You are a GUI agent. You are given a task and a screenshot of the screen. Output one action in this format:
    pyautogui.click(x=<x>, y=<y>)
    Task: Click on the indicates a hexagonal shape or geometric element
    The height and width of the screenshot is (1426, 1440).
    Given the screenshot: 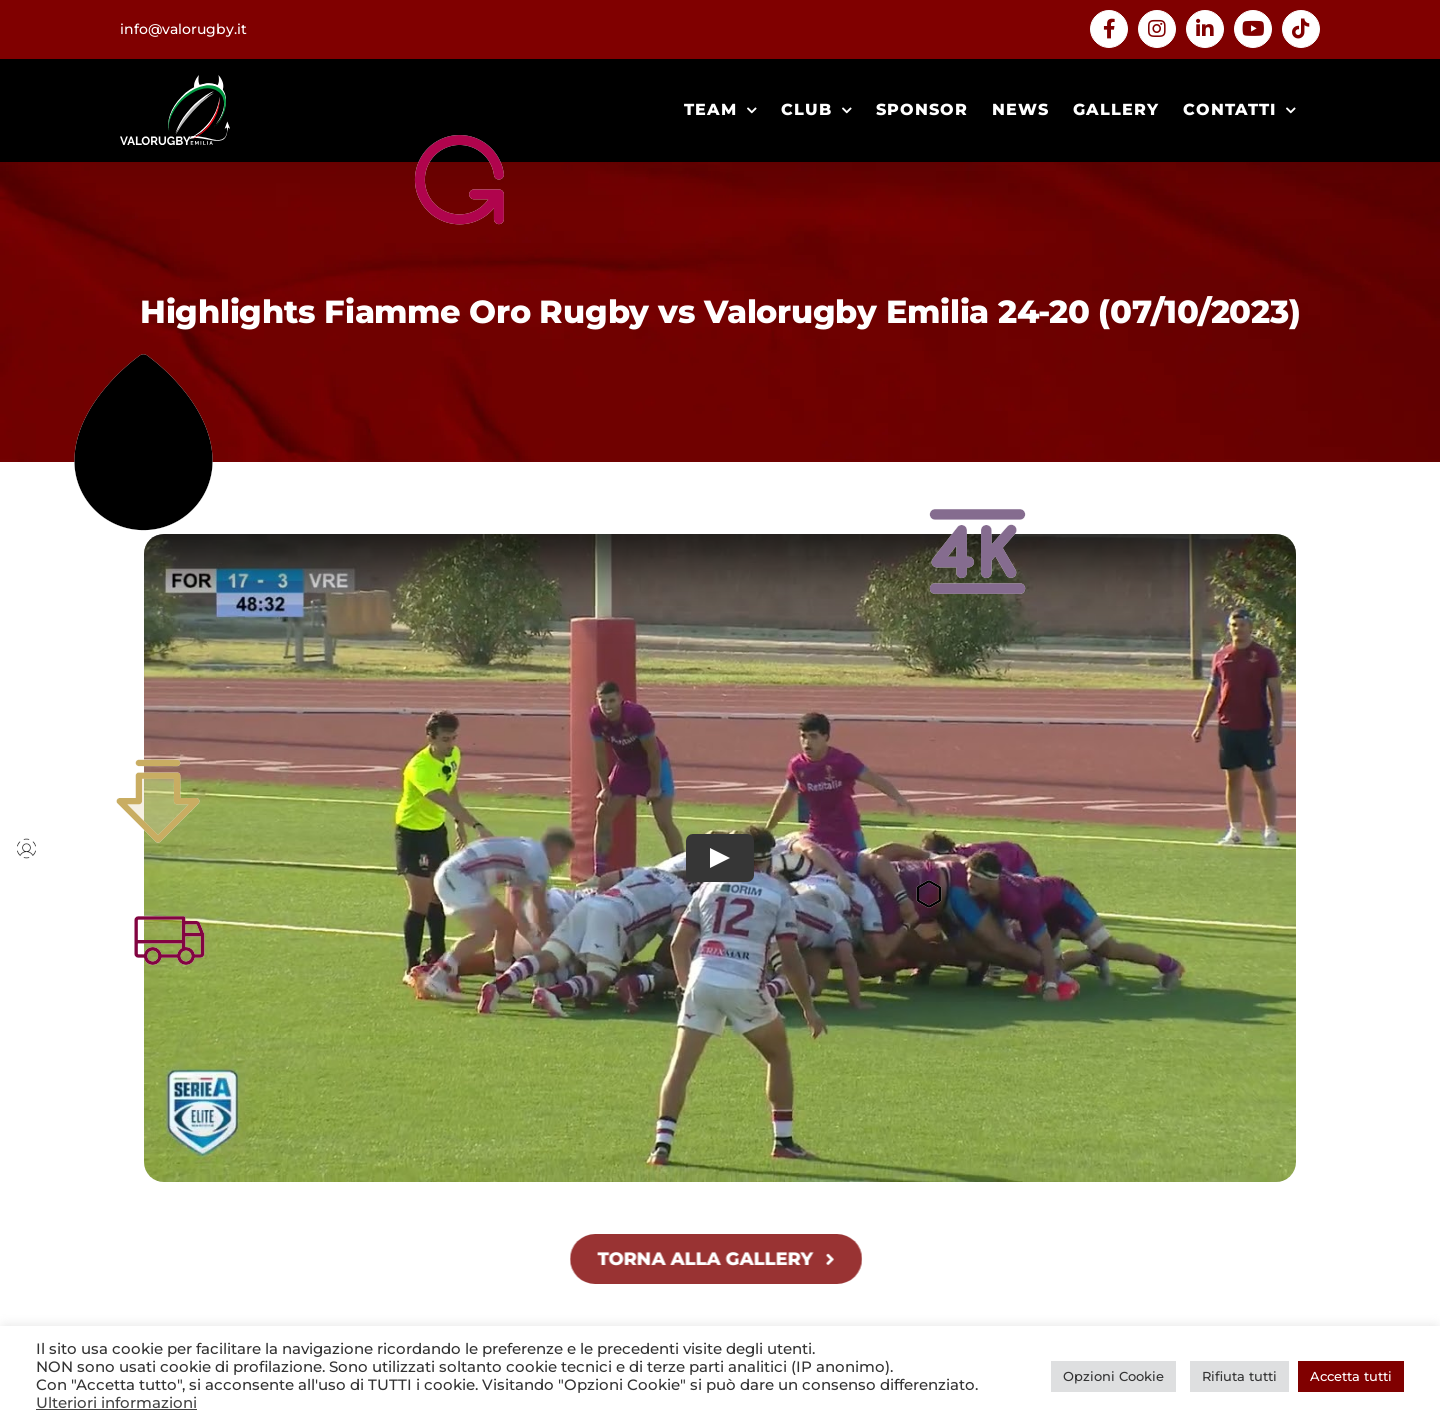 What is the action you would take?
    pyautogui.click(x=929, y=894)
    